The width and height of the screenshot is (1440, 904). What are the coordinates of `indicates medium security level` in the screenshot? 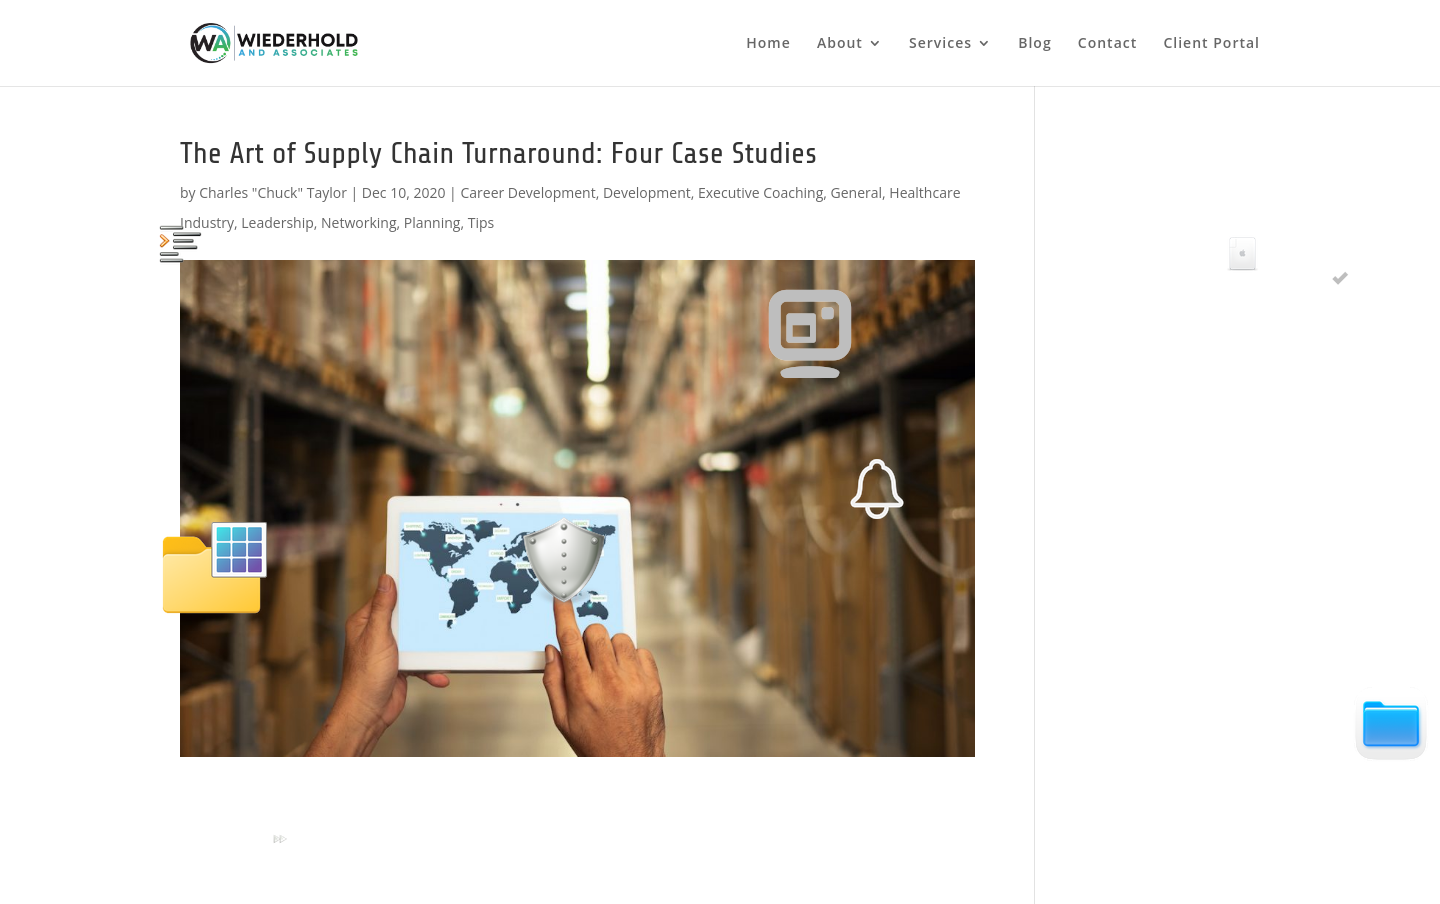 It's located at (564, 561).